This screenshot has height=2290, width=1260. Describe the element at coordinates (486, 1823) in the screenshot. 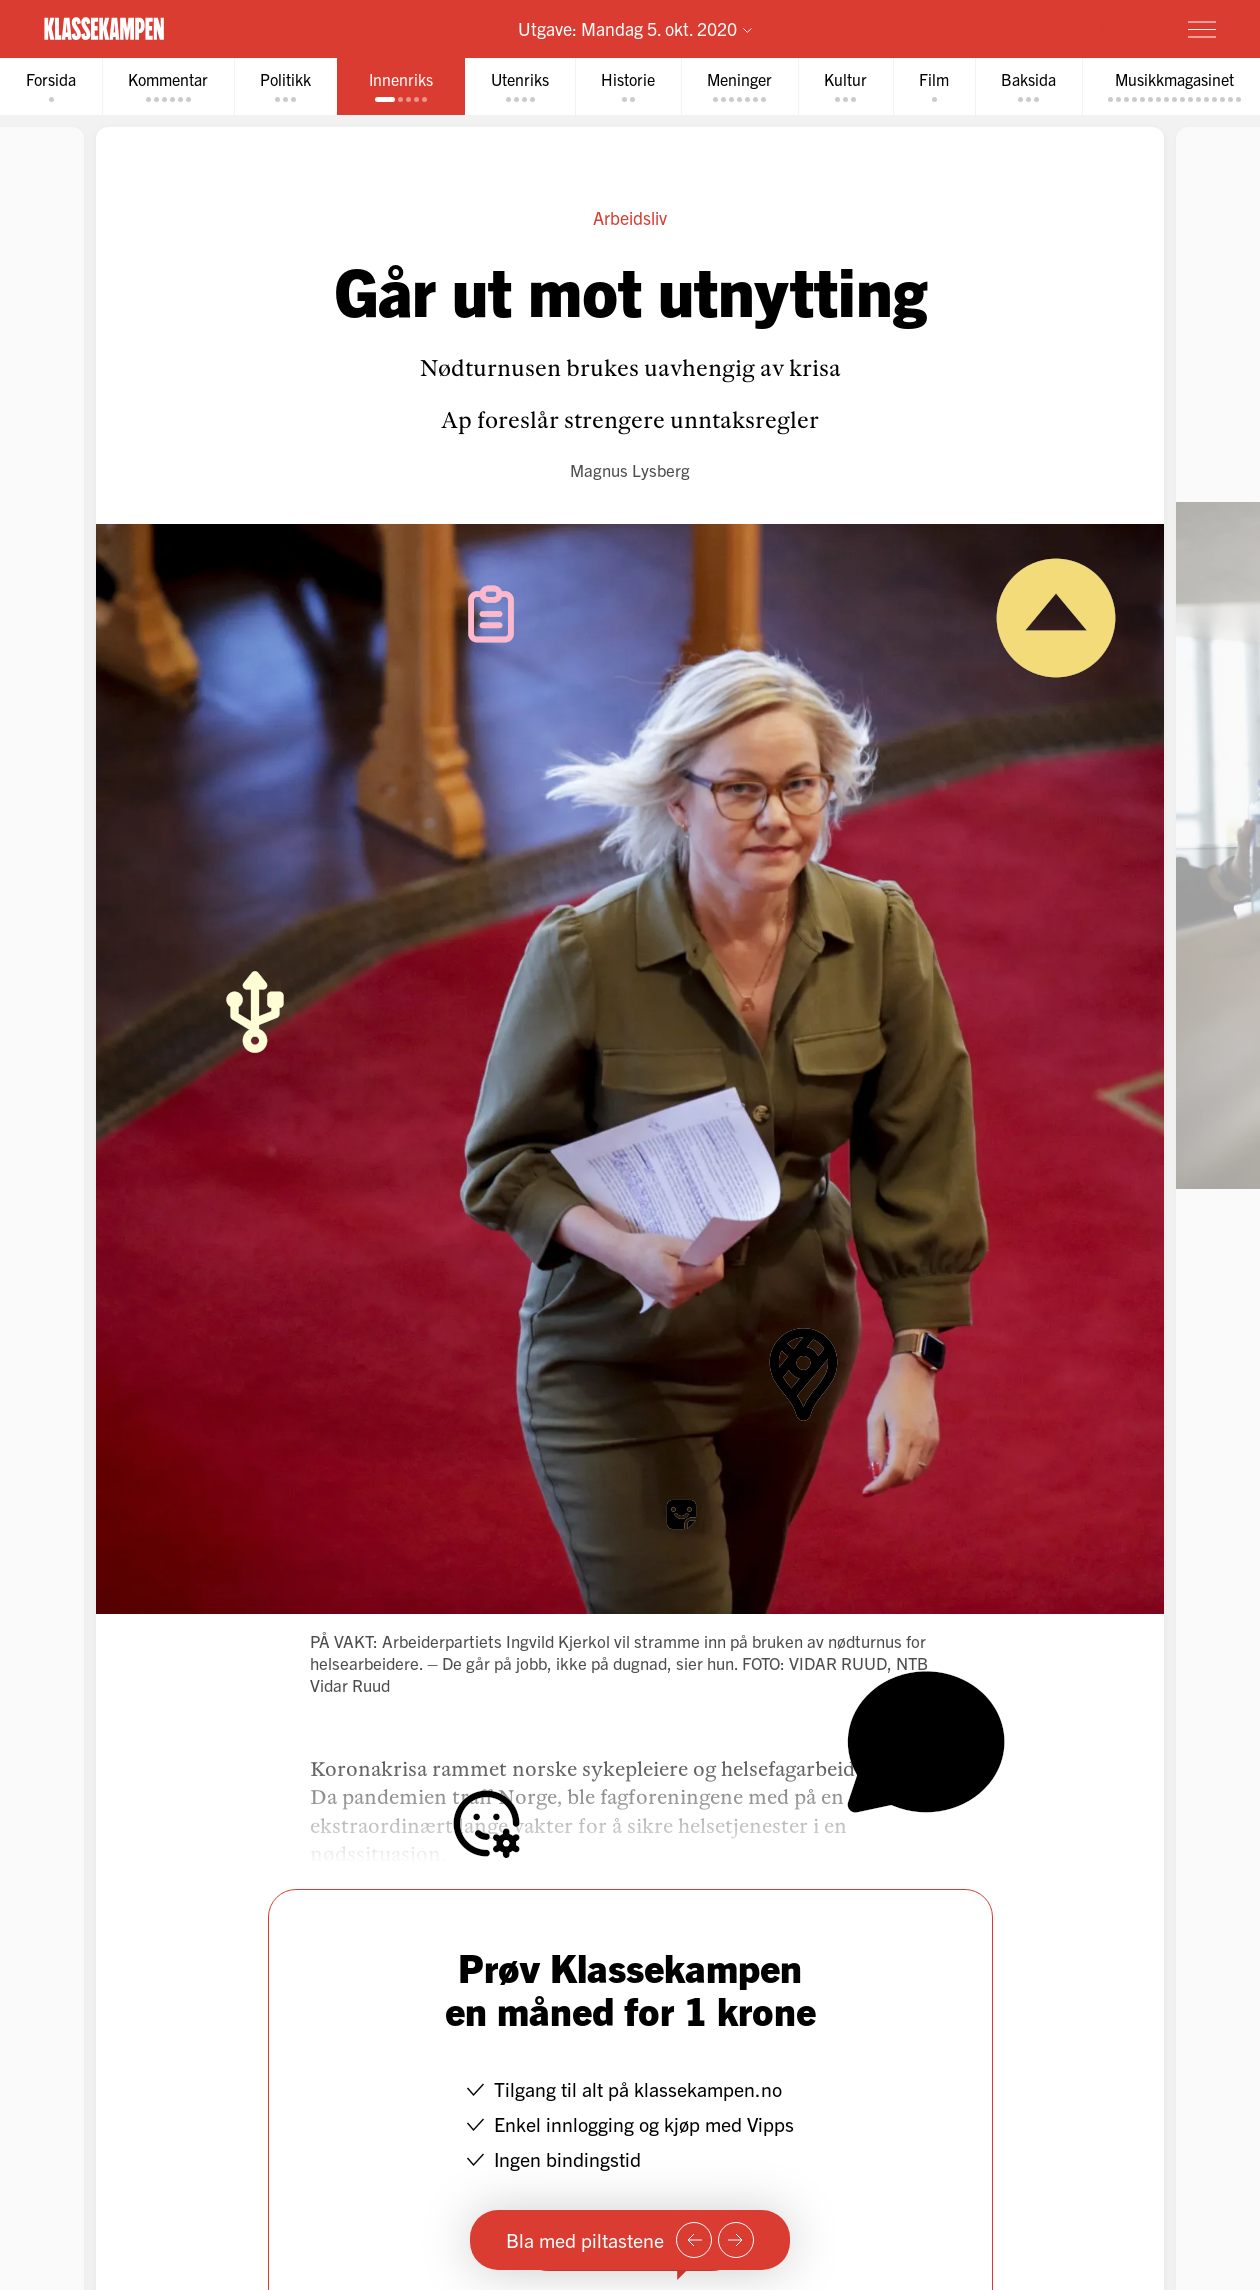

I see `customize emoji or reaction settings` at that location.